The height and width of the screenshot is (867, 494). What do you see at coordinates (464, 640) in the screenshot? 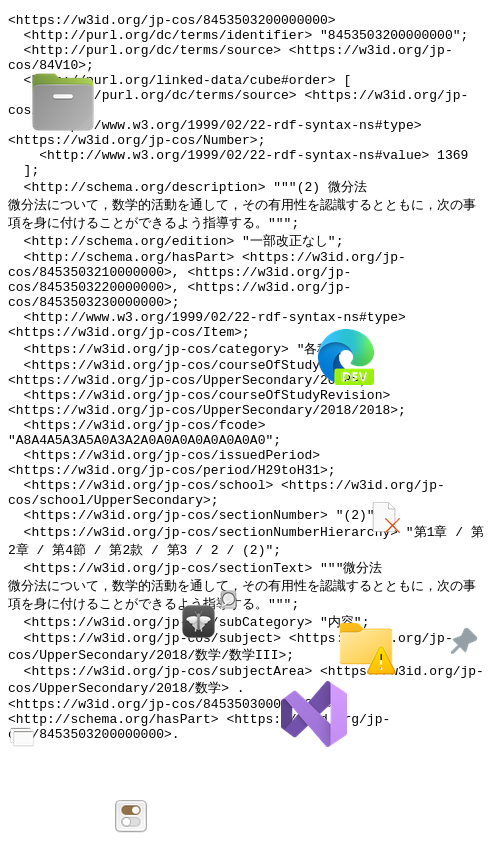
I see `pin an item to keep it visible` at bounding box center [464, 640].